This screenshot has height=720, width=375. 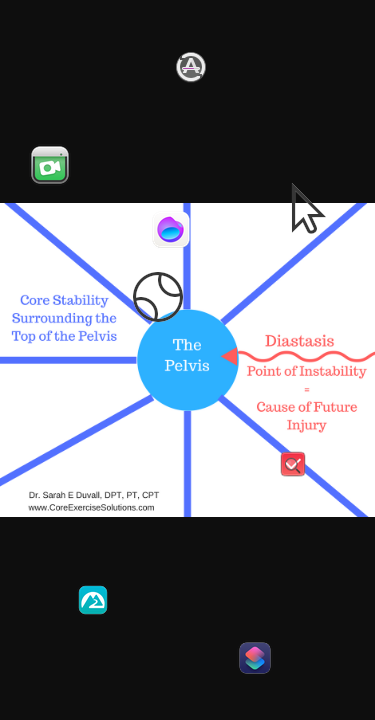 What do you see at coordinates (170, 229) in the screenshot?
I see `open fleet IDE application` at bounding box center [170, 229].